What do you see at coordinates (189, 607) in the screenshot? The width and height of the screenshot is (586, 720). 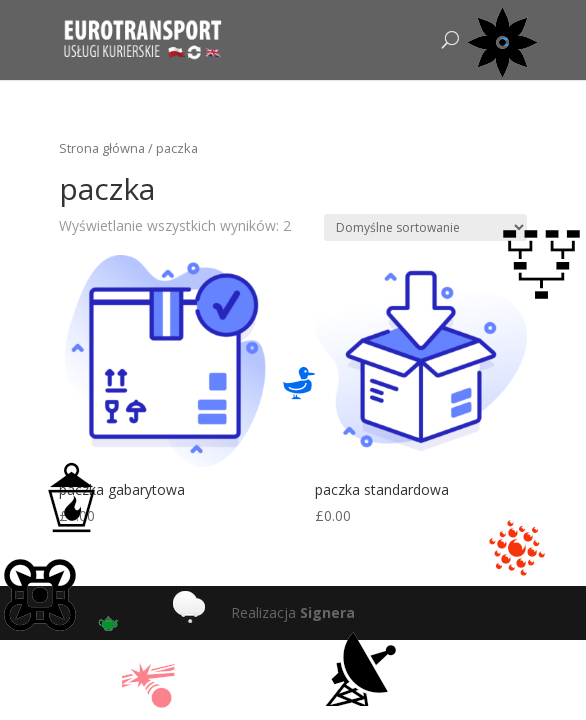 I see `indicates scattered snow weather conditions` at bounding box center [189, 607].